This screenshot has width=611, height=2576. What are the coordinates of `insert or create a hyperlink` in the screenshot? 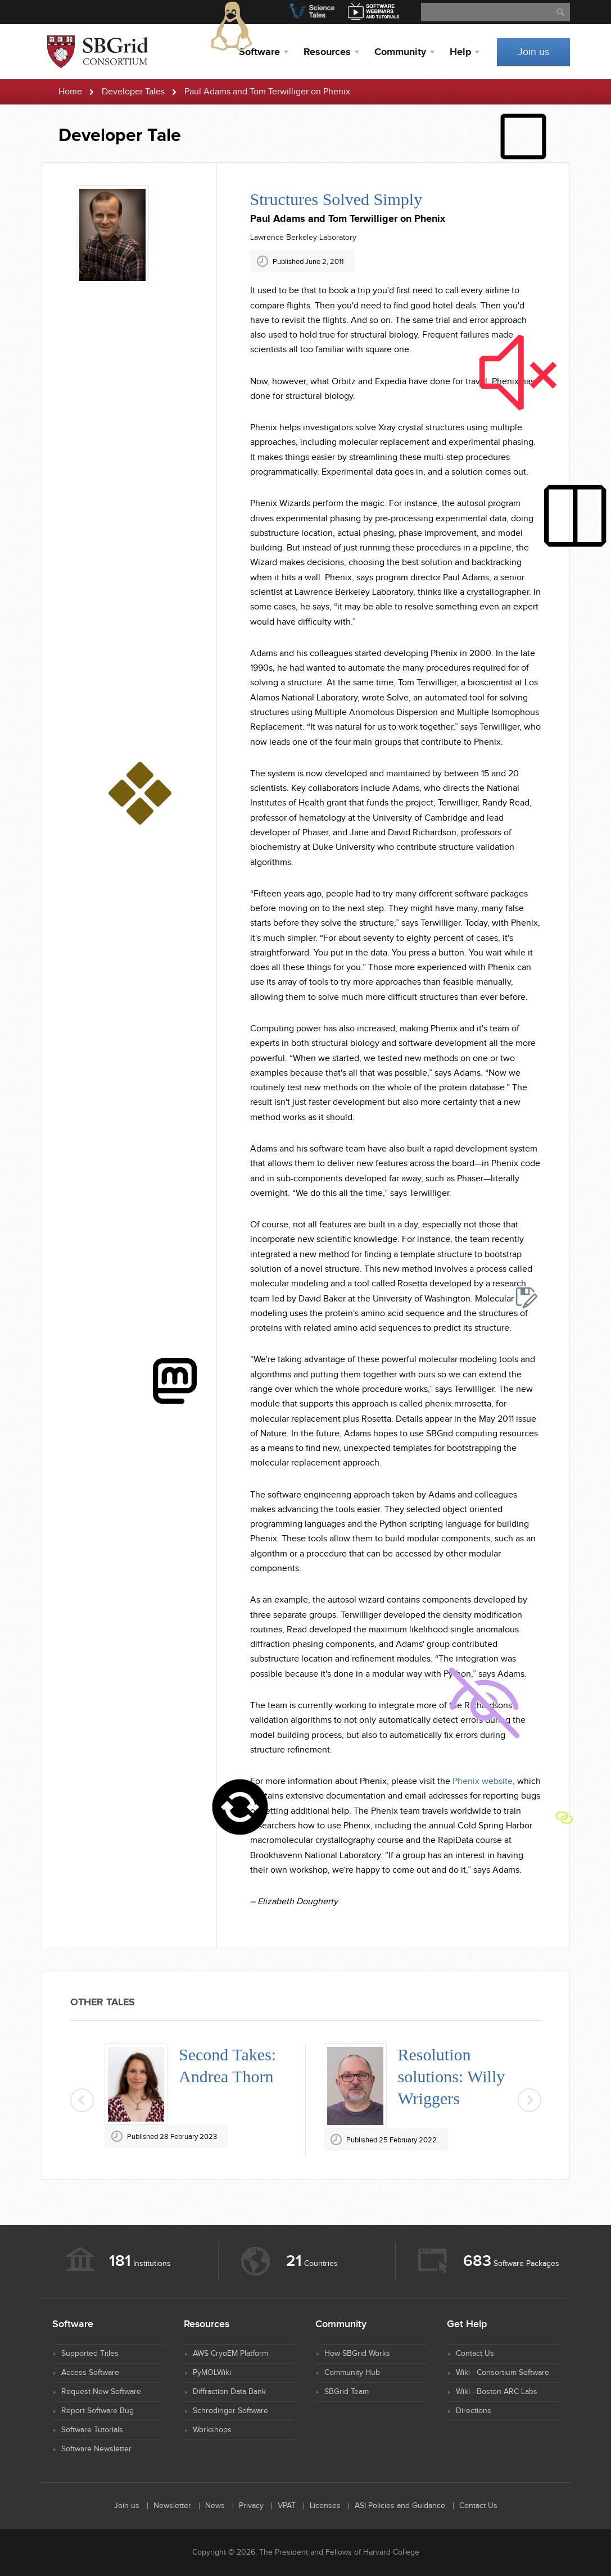 It's located at (564, 1818).